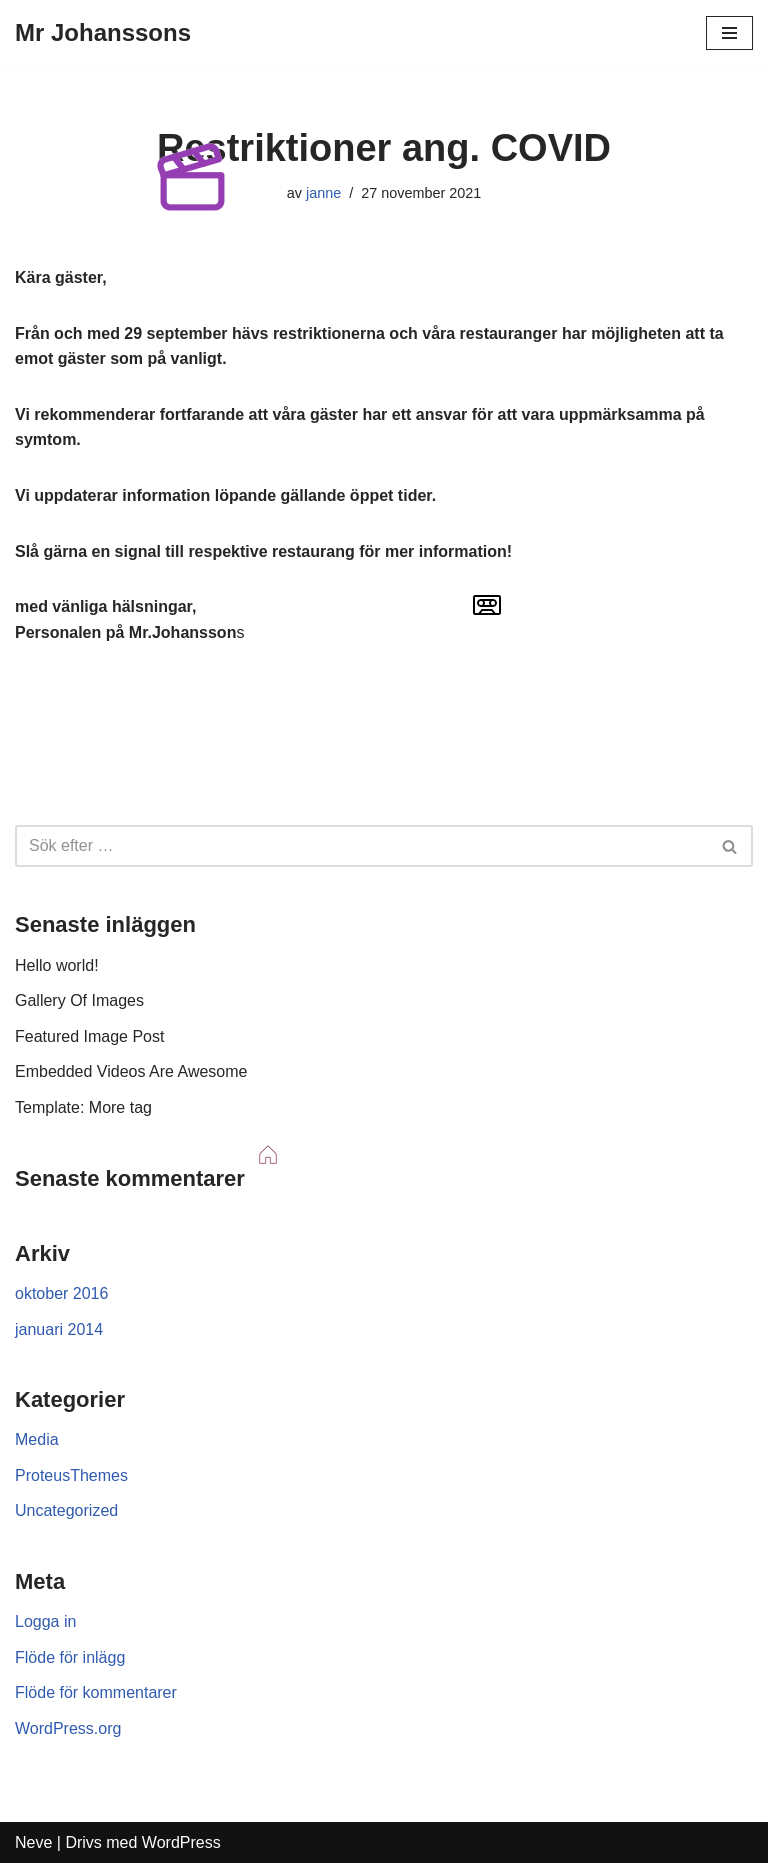 This screenshot has height=1863, width=768. What do you see at coordinates (268, 1155) in the screenshot?
I see `navigate to home screen` at bounding box center [268, 1155].